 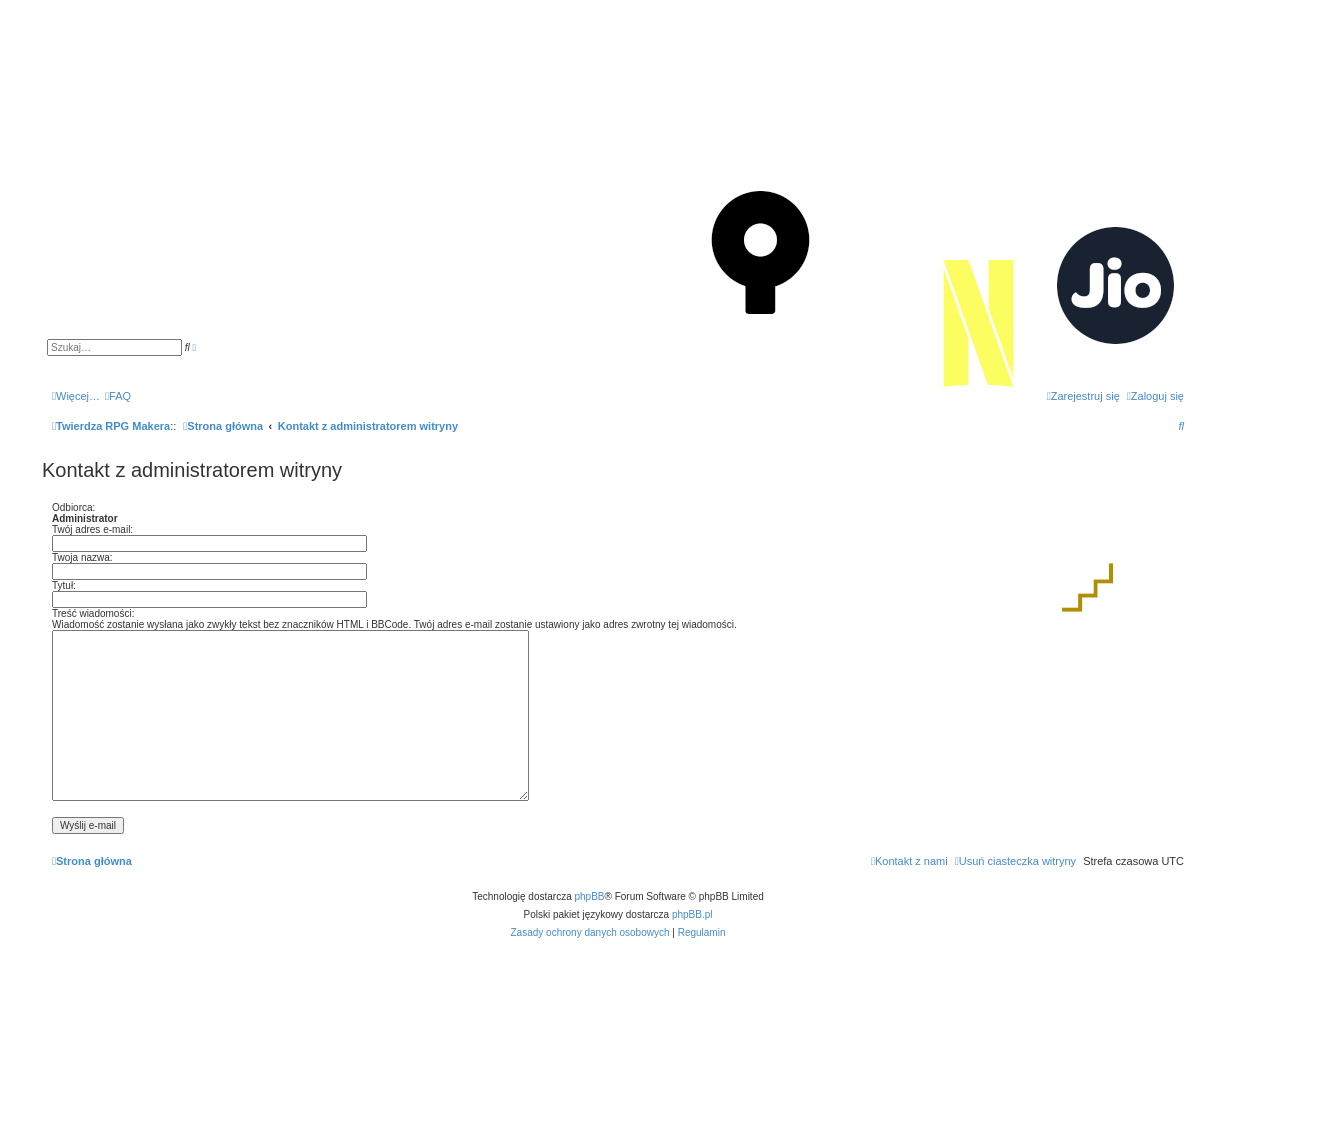 What do you see at coordinates (978, 323) in the screenshot?
I see `open Netflix app` at bounding box center [978, 323].